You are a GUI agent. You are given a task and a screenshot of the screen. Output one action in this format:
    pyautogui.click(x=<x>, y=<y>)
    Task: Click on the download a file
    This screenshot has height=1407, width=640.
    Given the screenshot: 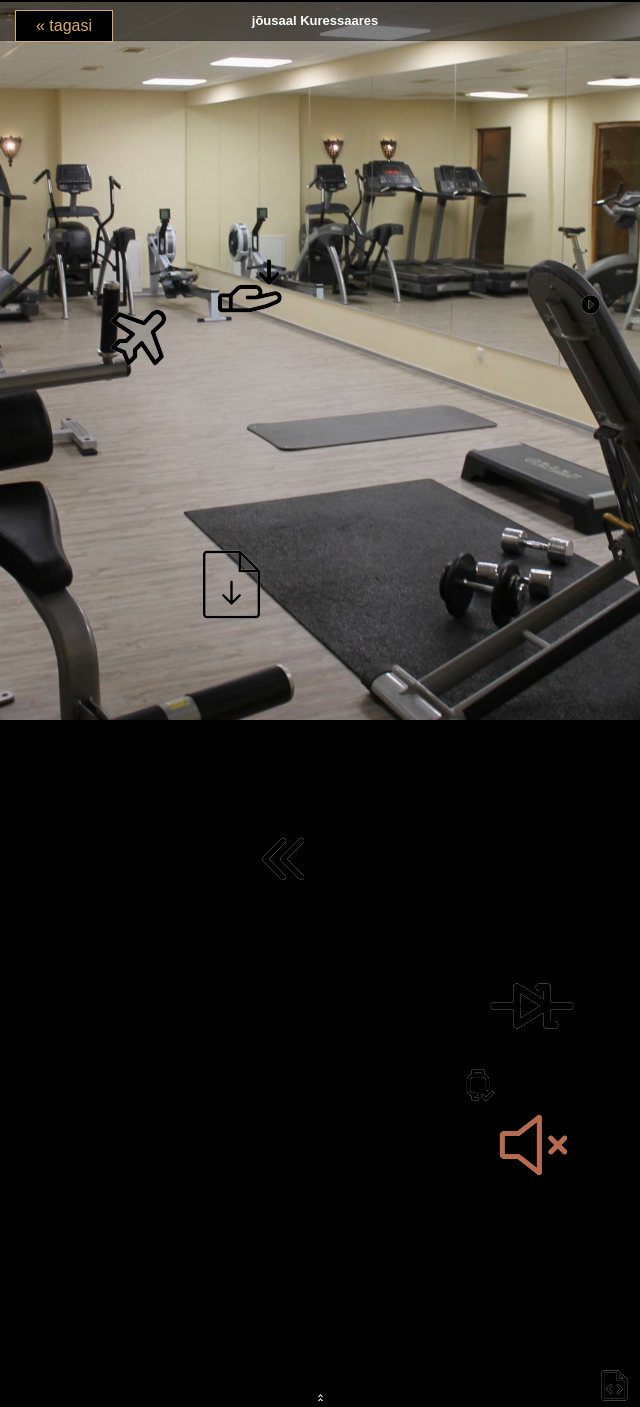 What is the action you would take?
    pyautogui.click(x=231, y=584)
    